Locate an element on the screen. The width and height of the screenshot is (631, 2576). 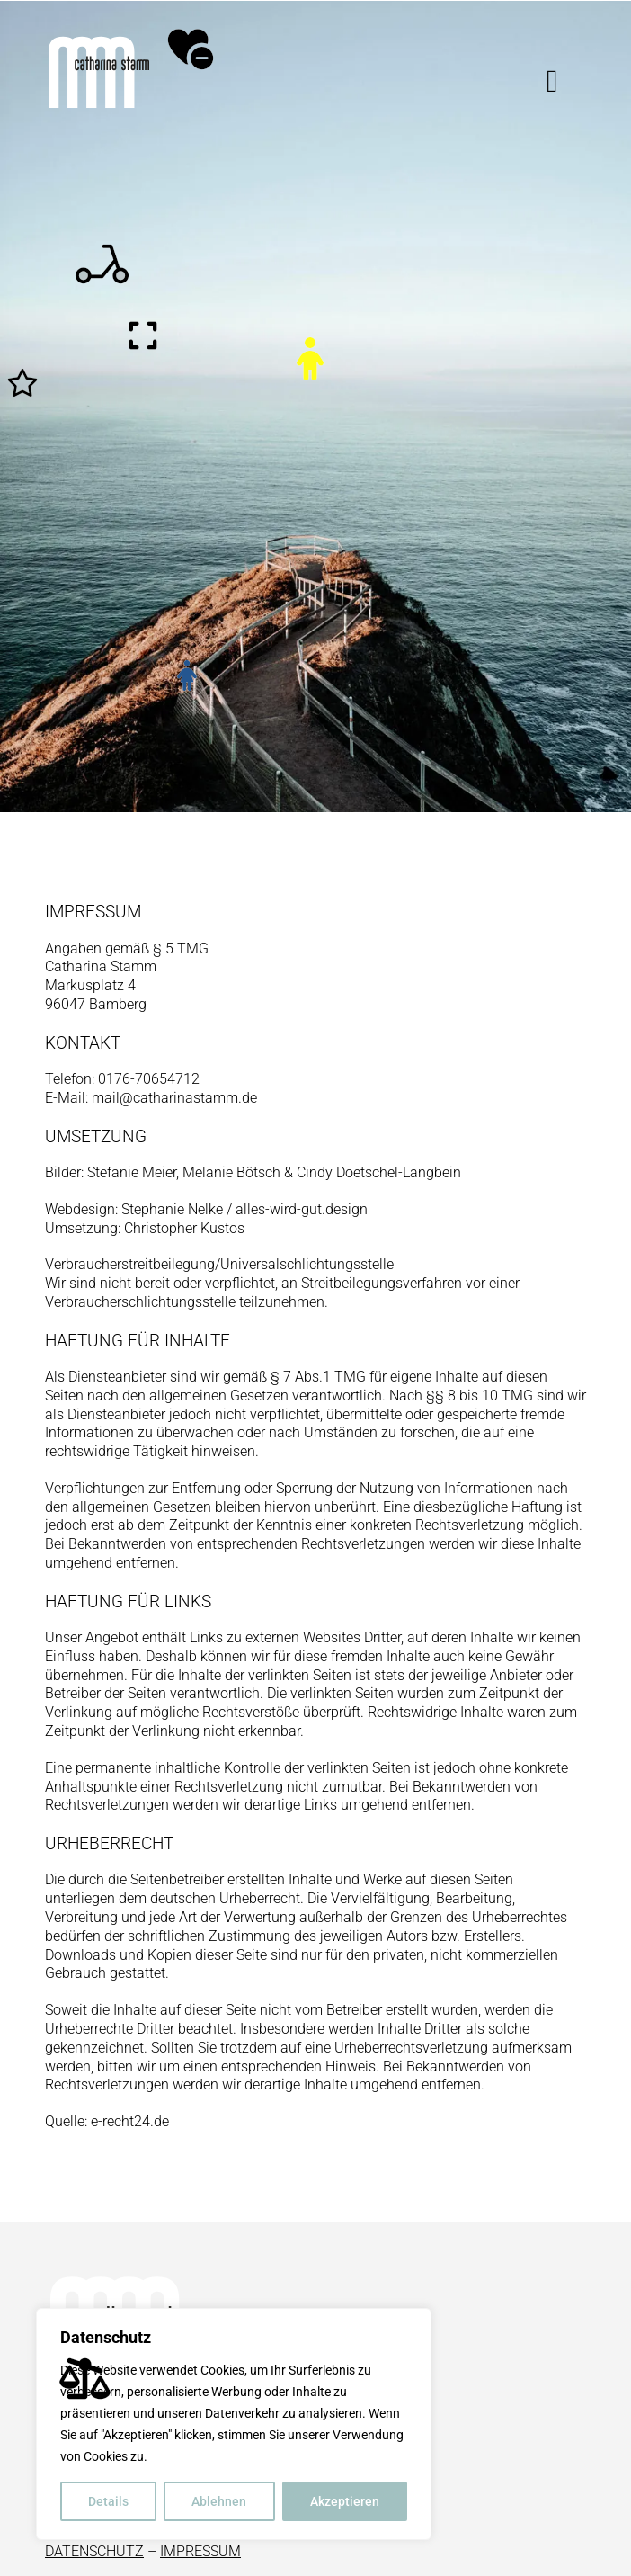
indicates an unequal comparison or imbalance is located at coordinates (84, 2378).